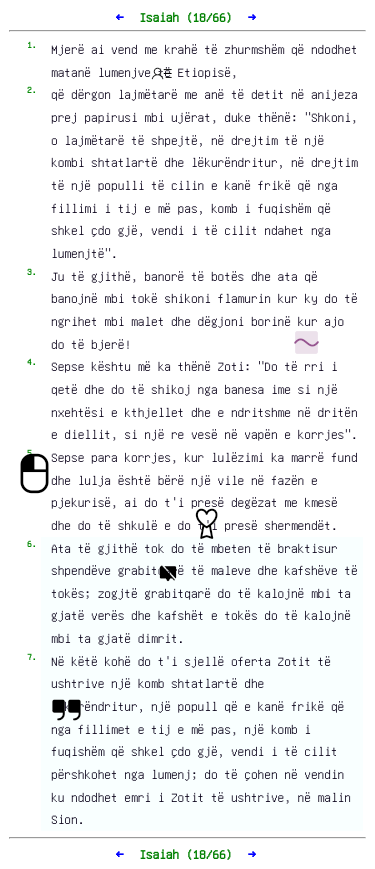 The width and height of the screenshot is (375, 869). What do you see at coordinates (34, 473) in the screenshot?
I see `left mouse button click action` at bounding box center [34, 473].